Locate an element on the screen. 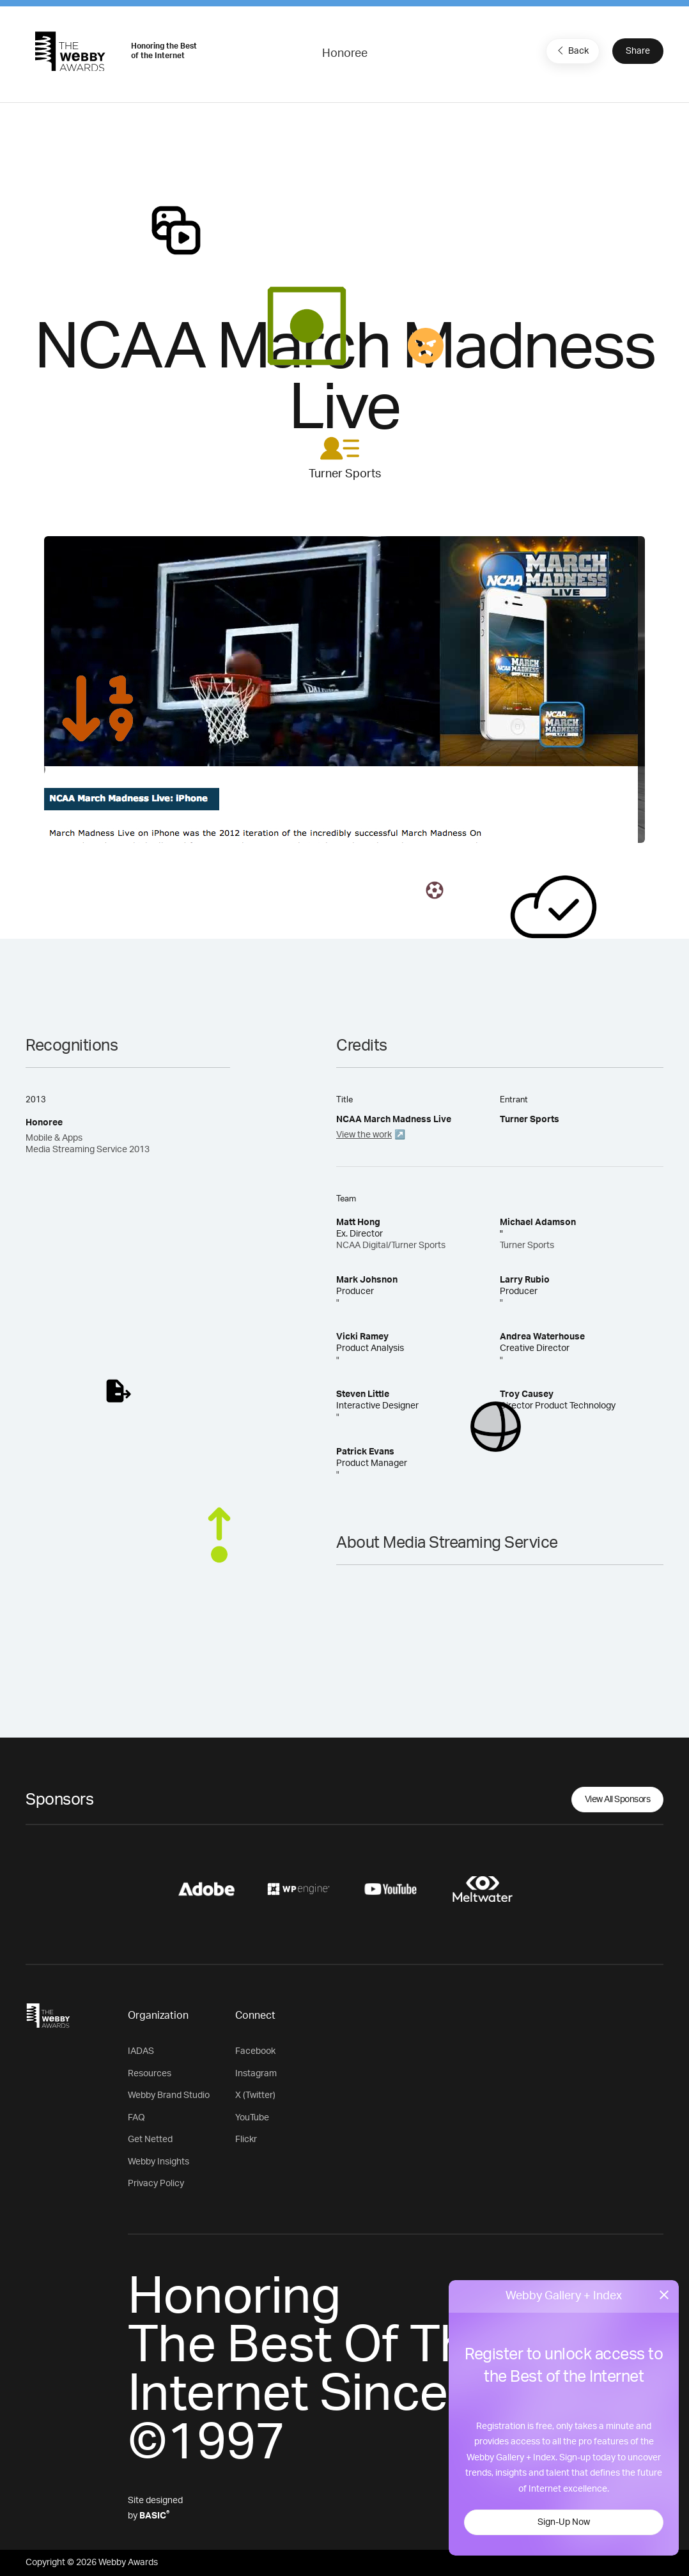 Image resolution: width=689 pixels, height=2576 pixels. access global or worldwide settings is located at coordinates (495, 1426).